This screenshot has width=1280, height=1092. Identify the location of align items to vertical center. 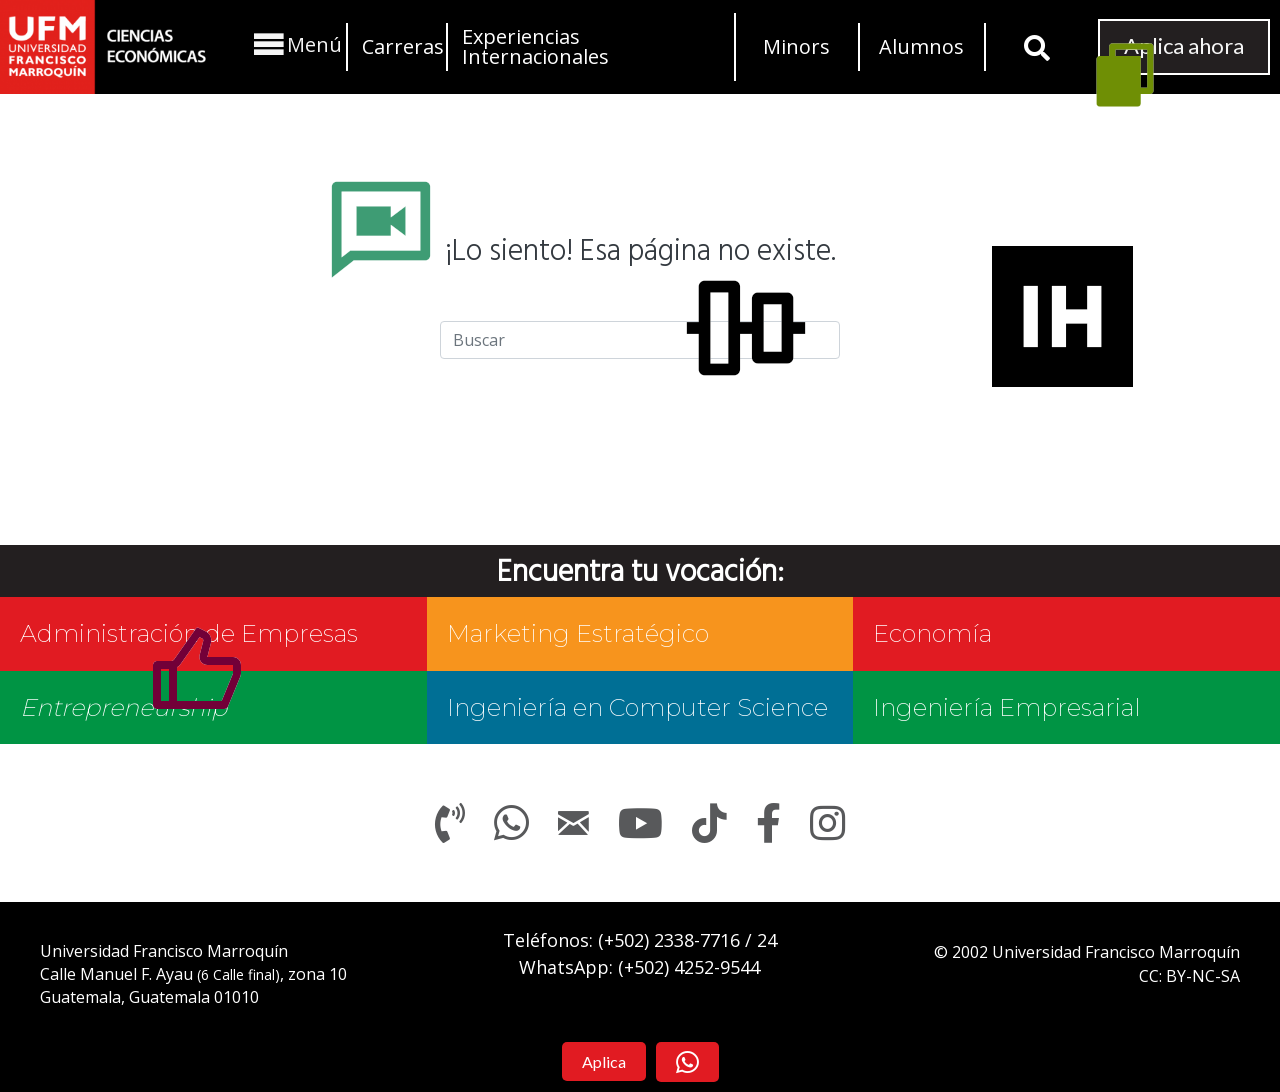
(746, 328).